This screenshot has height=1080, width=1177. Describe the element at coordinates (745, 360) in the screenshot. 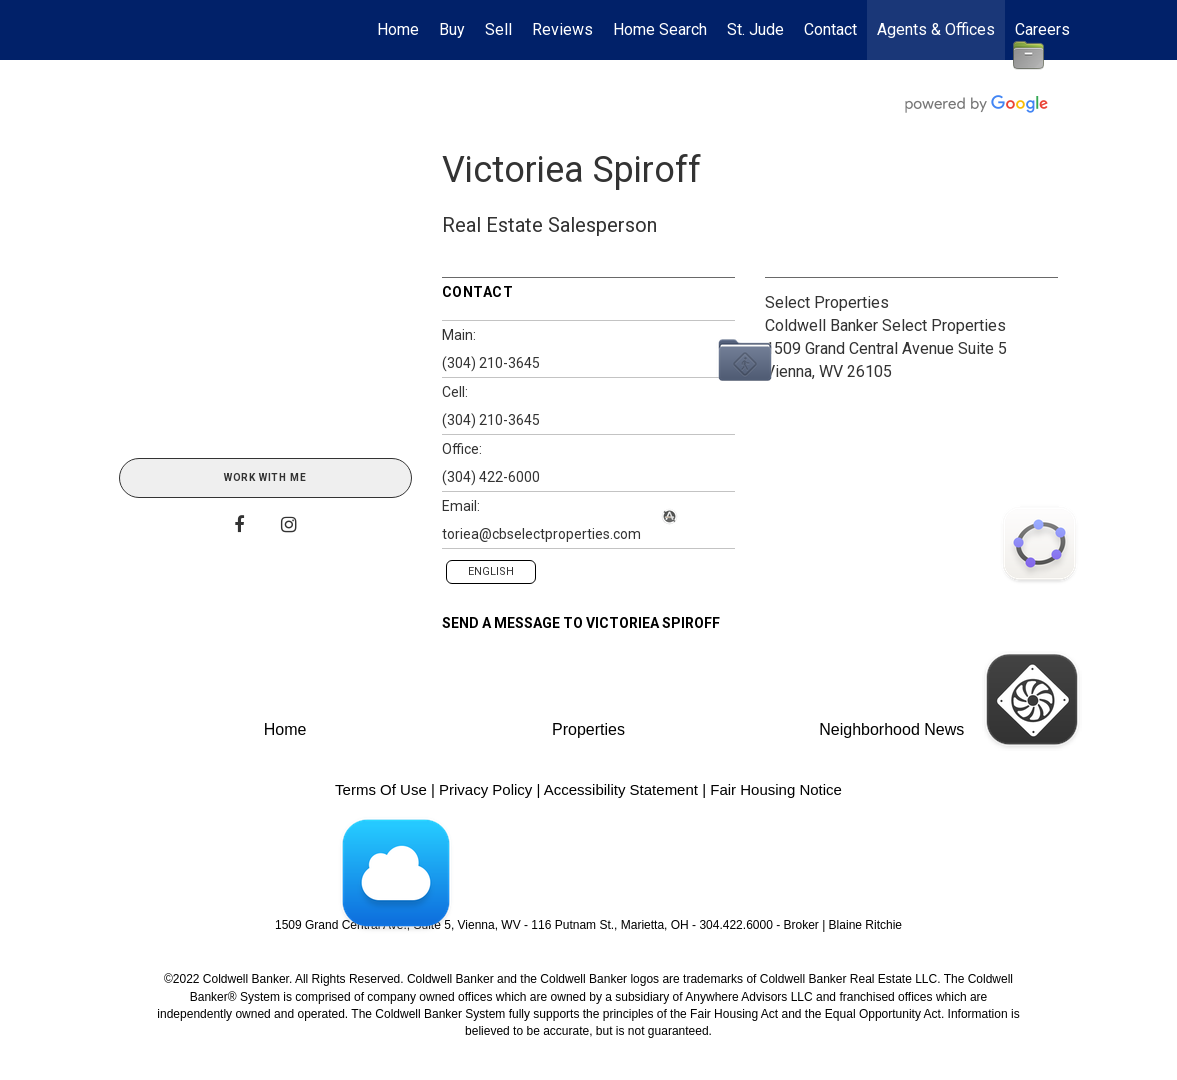

I see `access public or shared files folder` at that location.